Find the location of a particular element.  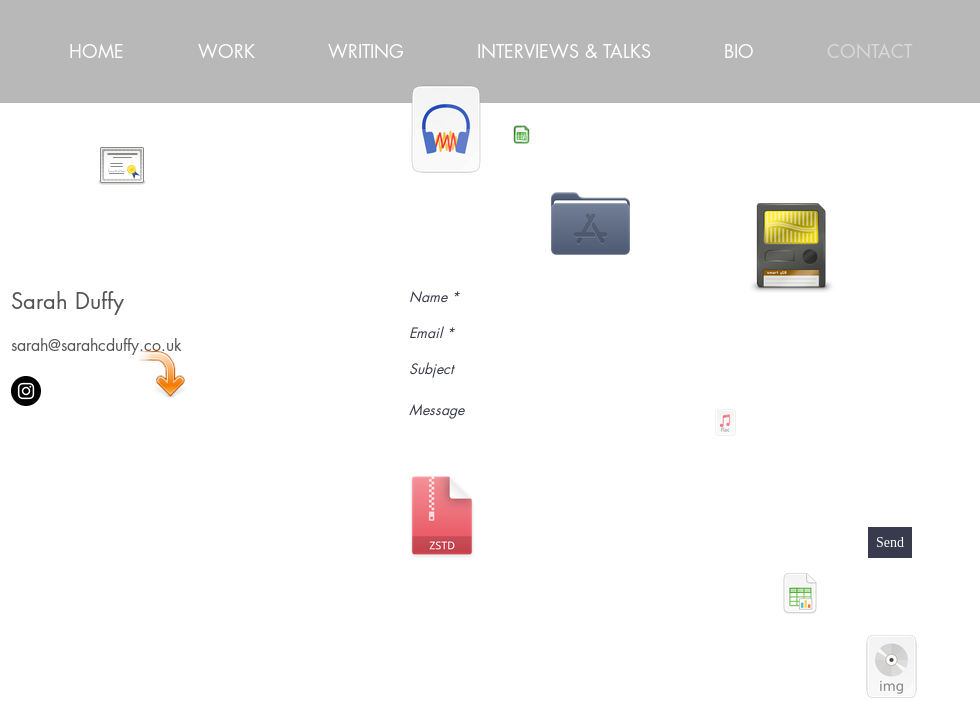

open a spreadsheet file is located at coordinates (800, 593).